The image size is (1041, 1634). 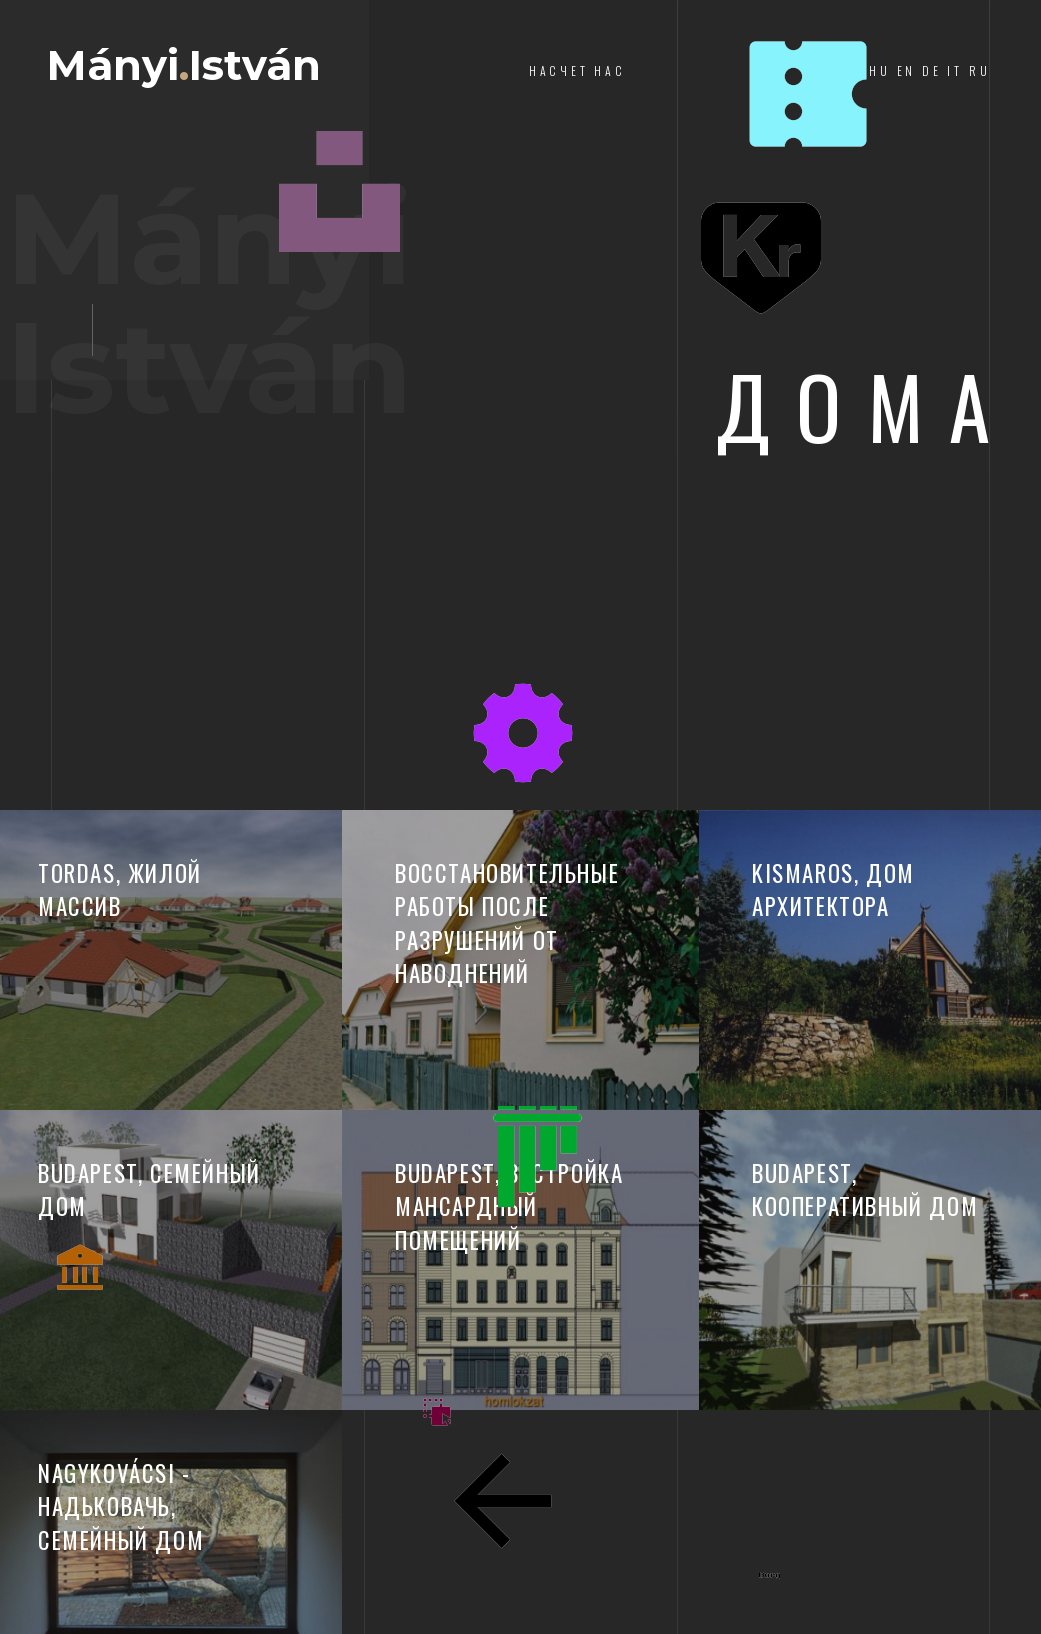 I want to click on go back to the previous screen, so click(x=503, y=1501).